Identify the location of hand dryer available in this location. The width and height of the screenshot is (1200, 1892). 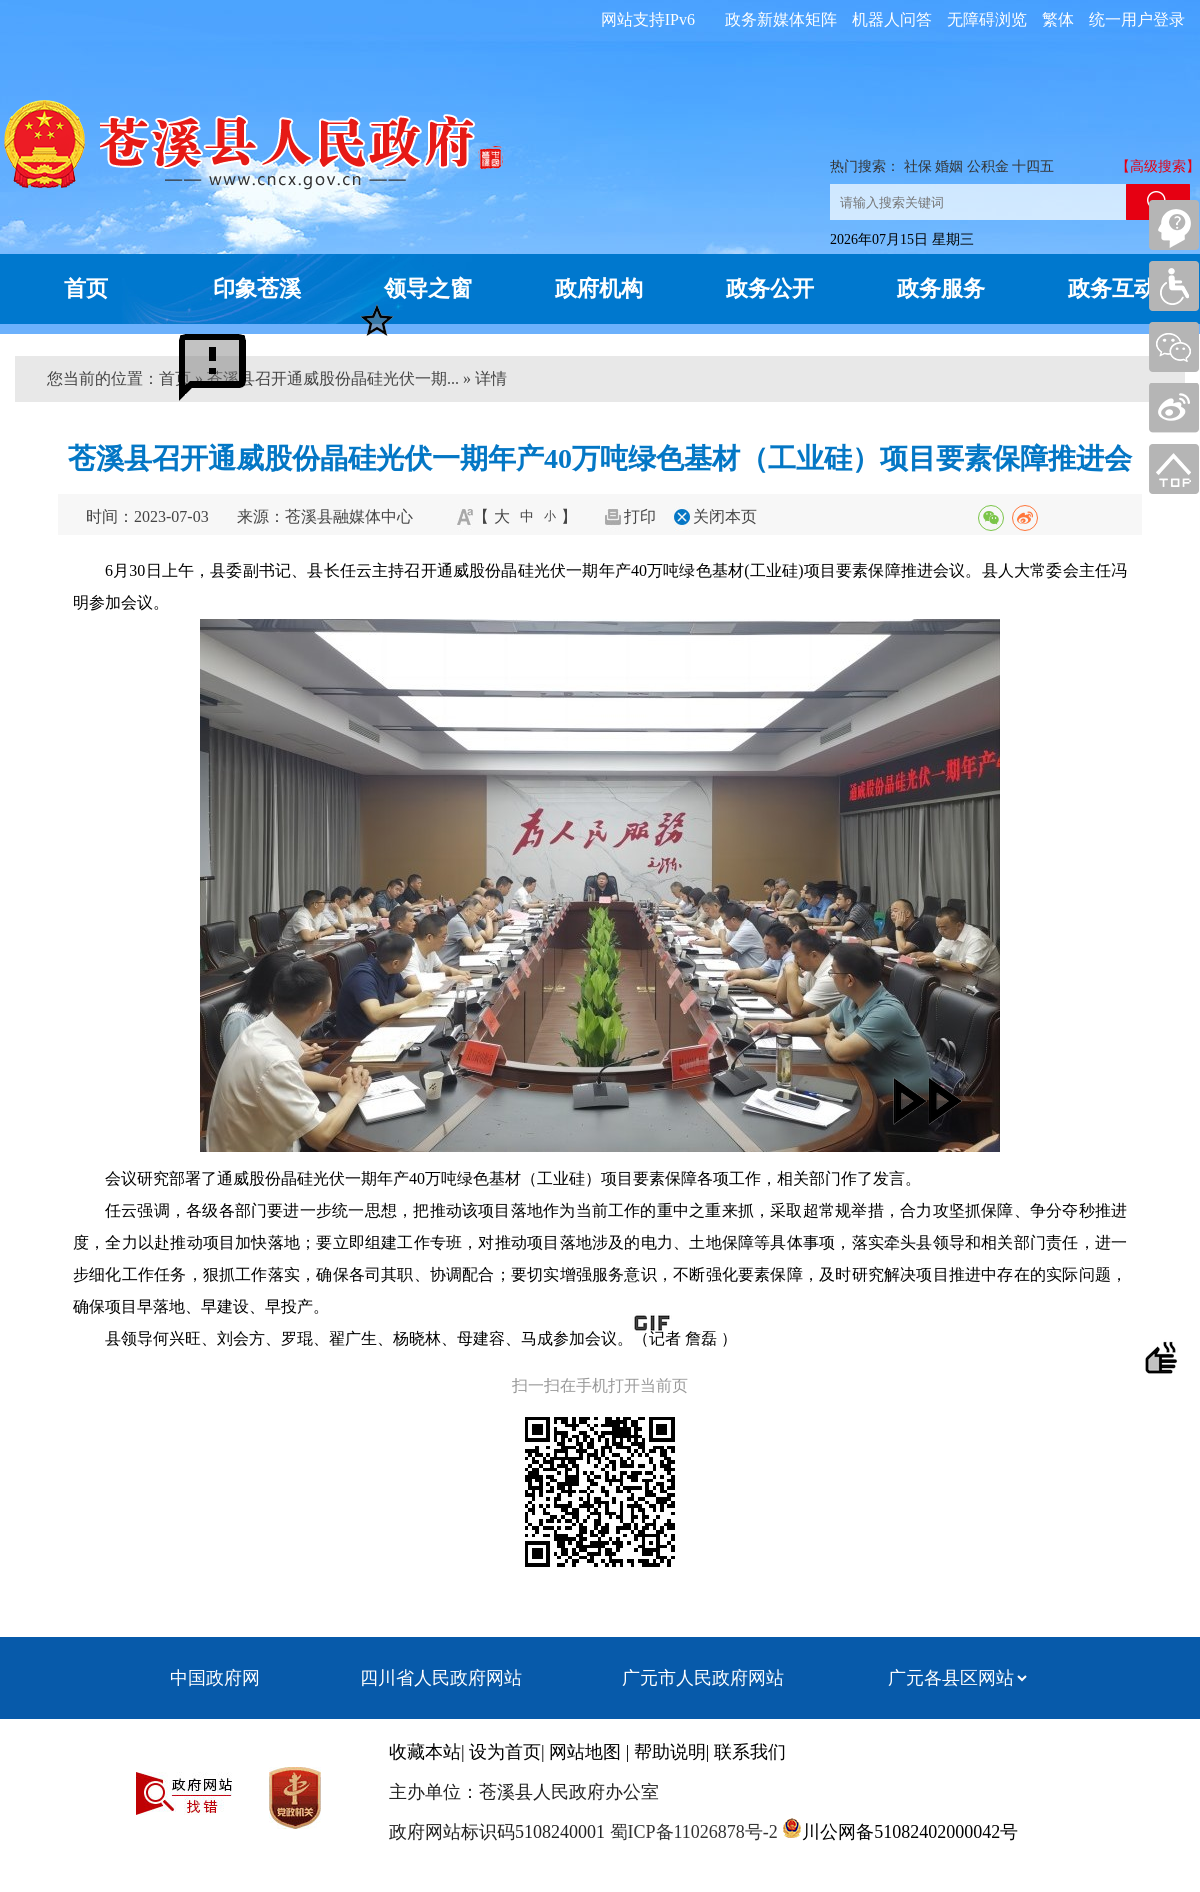
(1162, 1357).